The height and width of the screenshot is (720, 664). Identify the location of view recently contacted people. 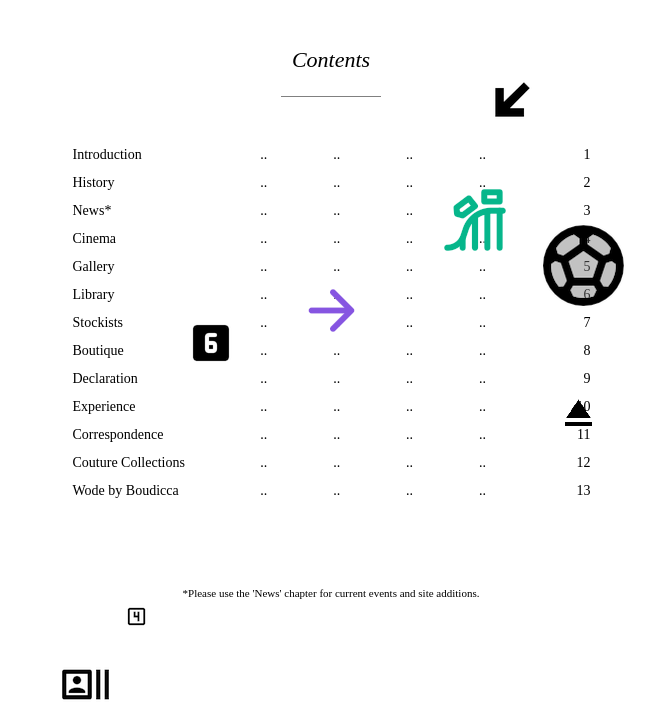
(85, 684).